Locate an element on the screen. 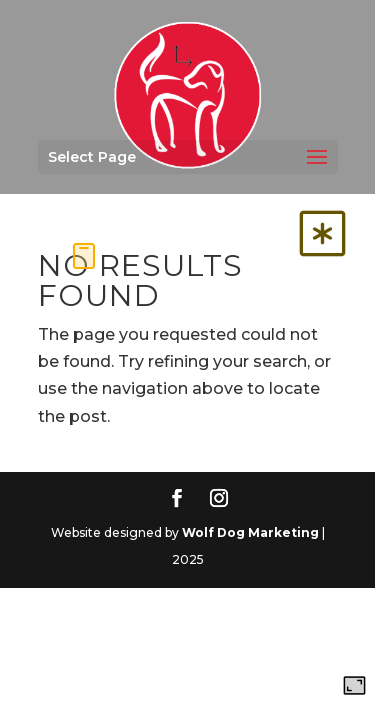 This screenshot has height=720, width=375. tablet device with speaker is located at coordinates (84, 256).